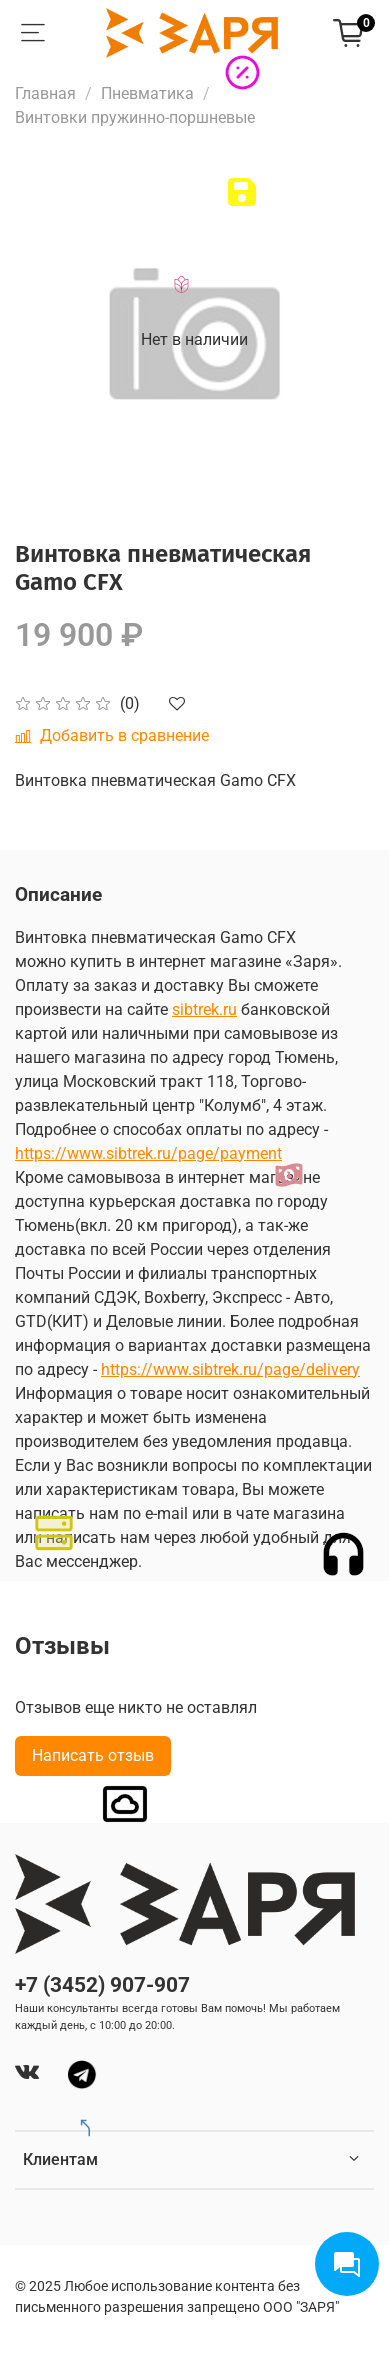  I want to click on save current file or document, so click(242, 192).